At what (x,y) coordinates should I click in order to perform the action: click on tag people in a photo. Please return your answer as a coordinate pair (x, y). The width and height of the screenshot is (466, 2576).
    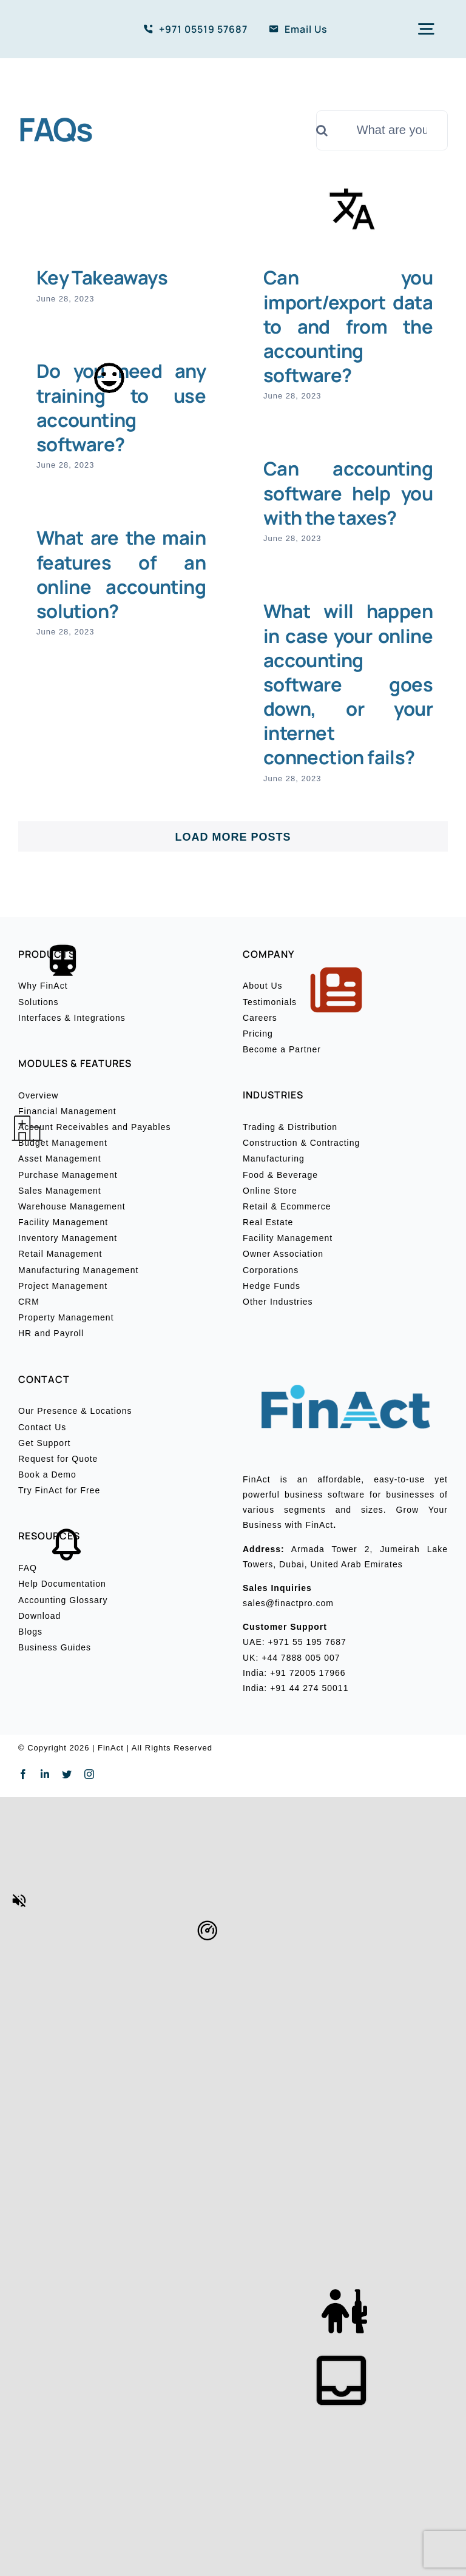
    Looking at the image, I should click on (109, 378).